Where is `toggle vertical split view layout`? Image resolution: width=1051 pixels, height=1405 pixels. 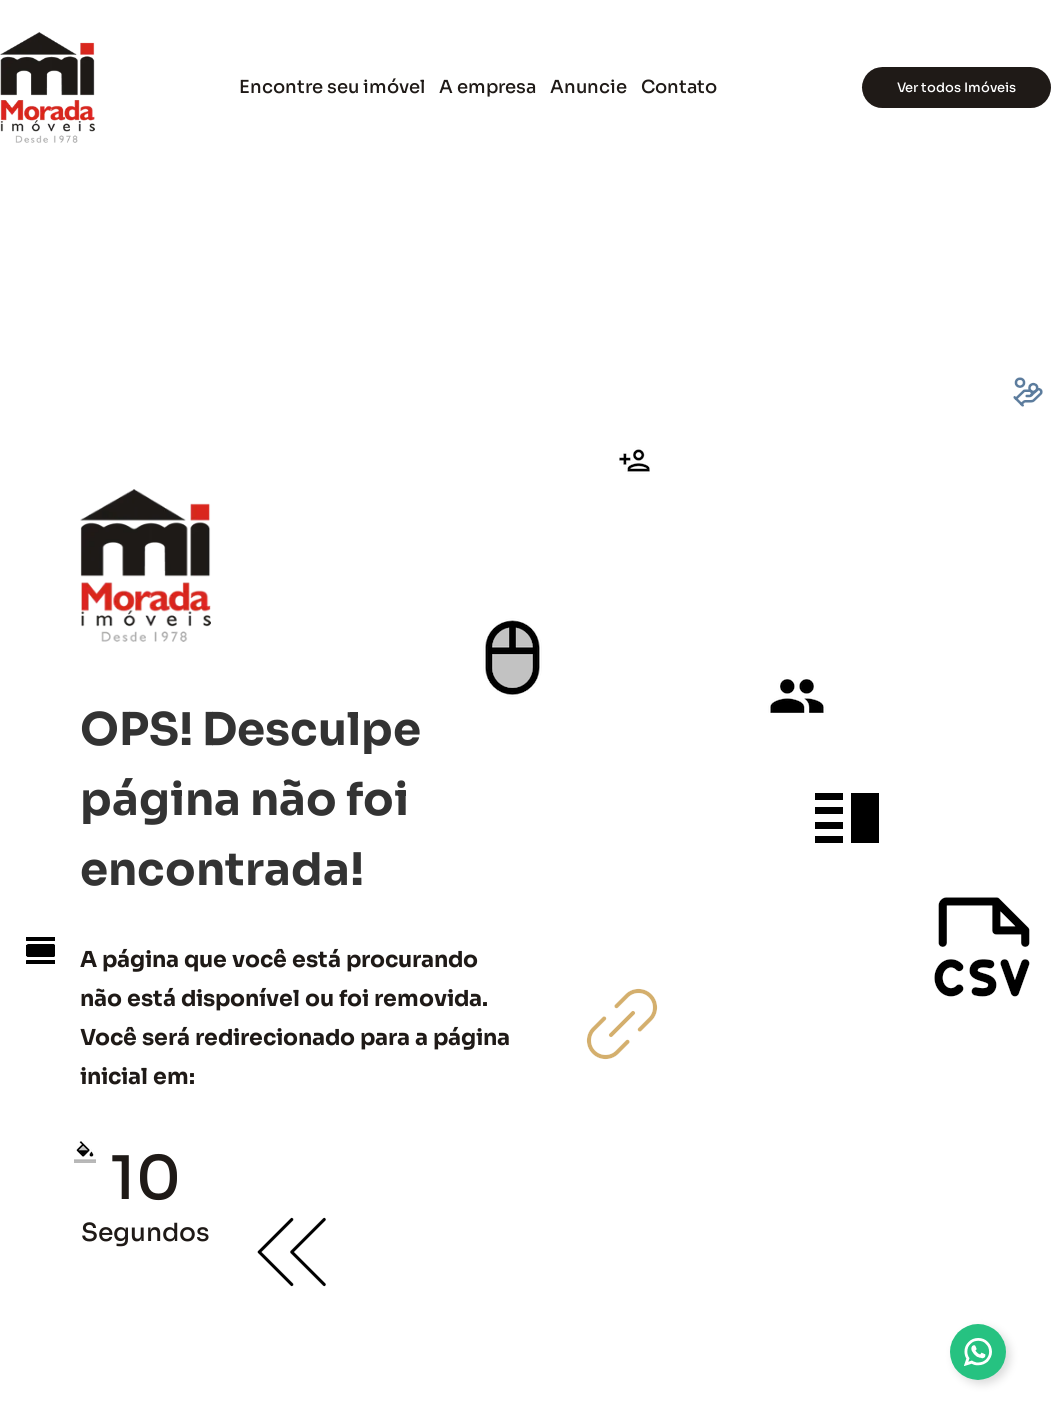 toggle vertical split view layout is located at coordinates (847, 818).